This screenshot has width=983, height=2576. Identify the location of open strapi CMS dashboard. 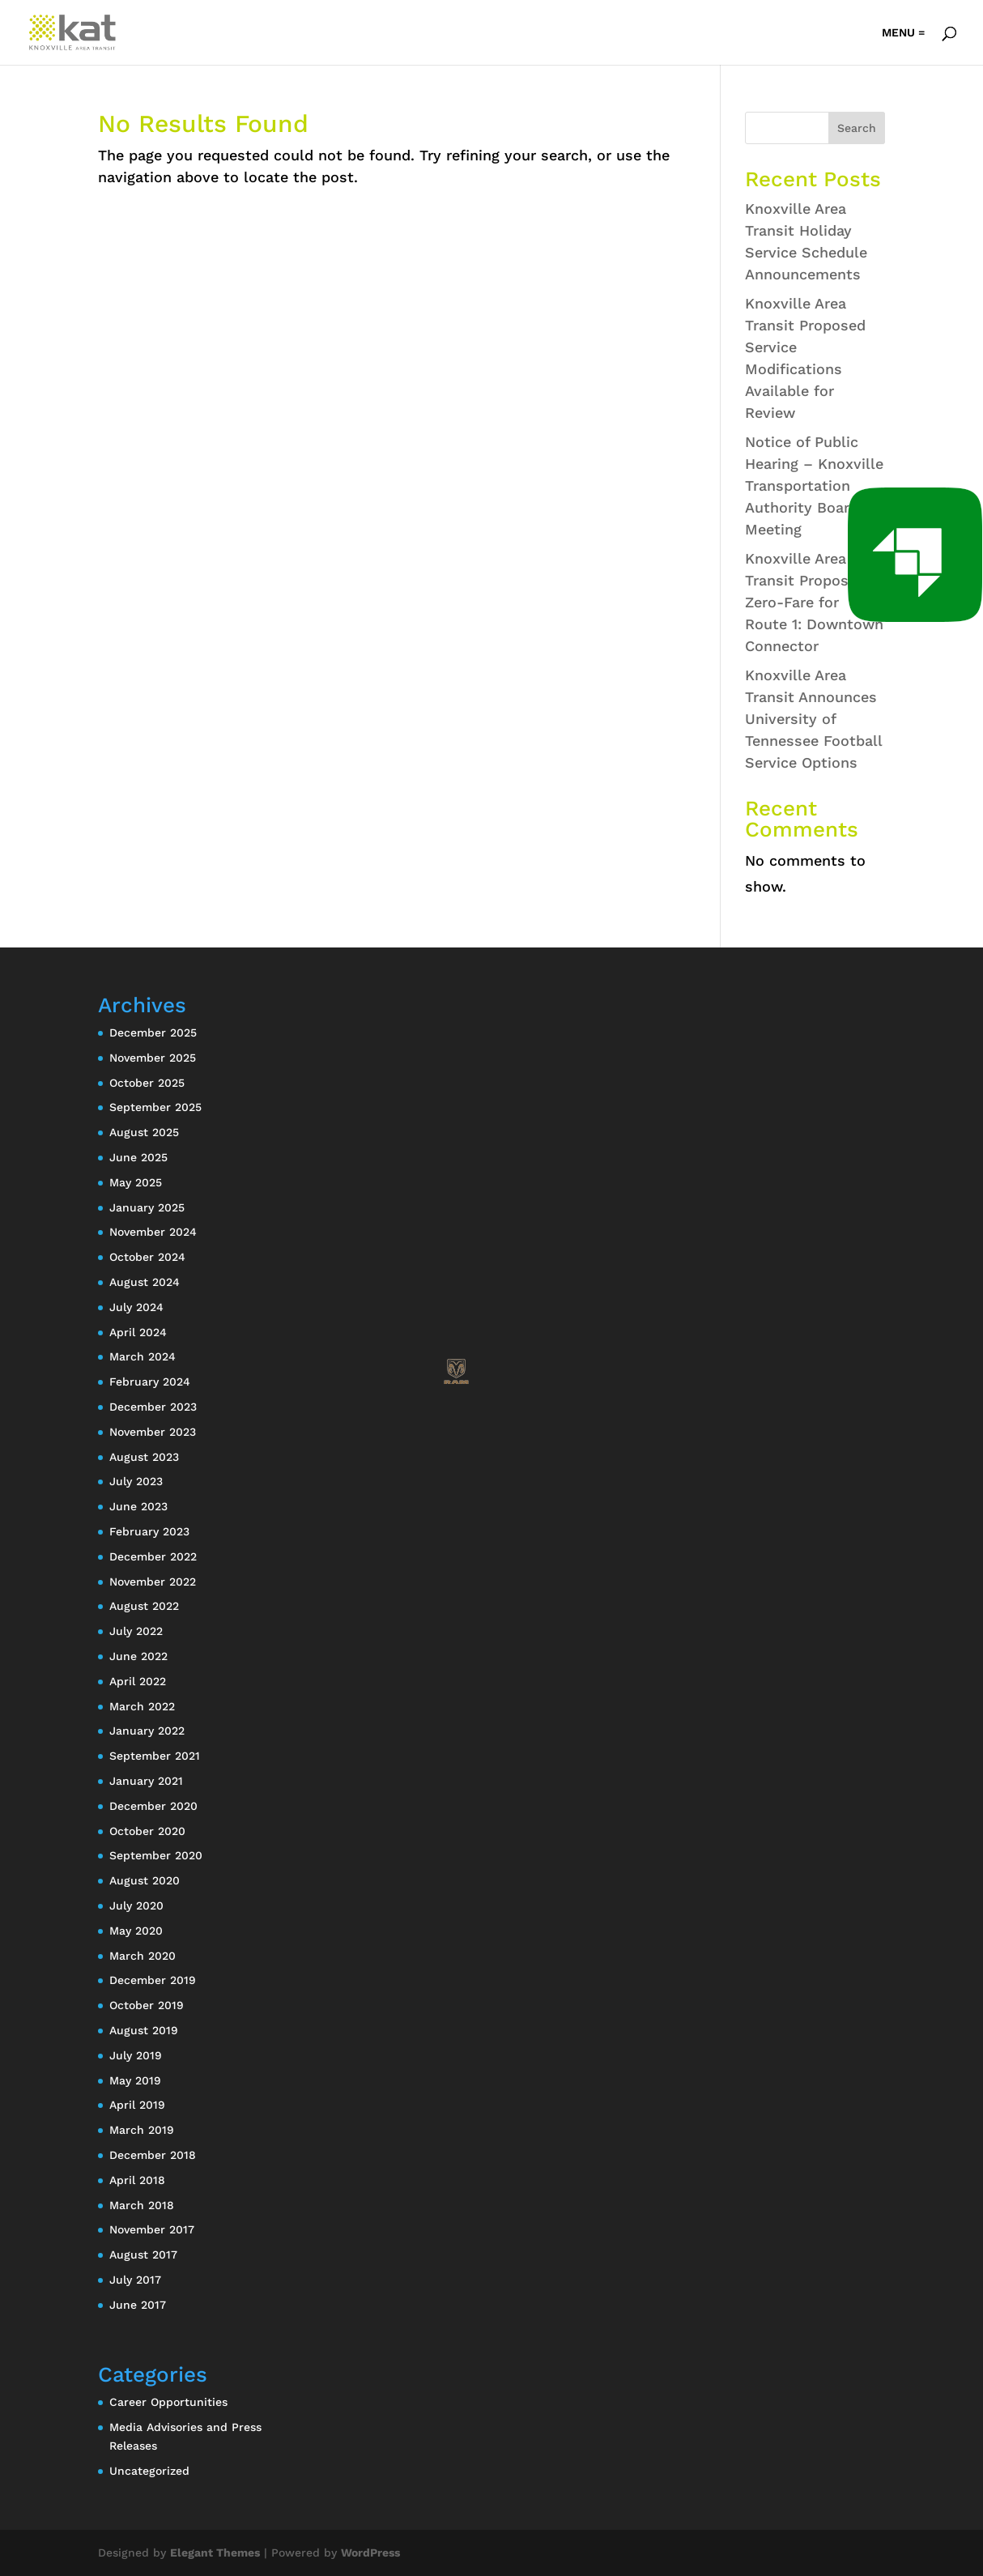
(915, 555).